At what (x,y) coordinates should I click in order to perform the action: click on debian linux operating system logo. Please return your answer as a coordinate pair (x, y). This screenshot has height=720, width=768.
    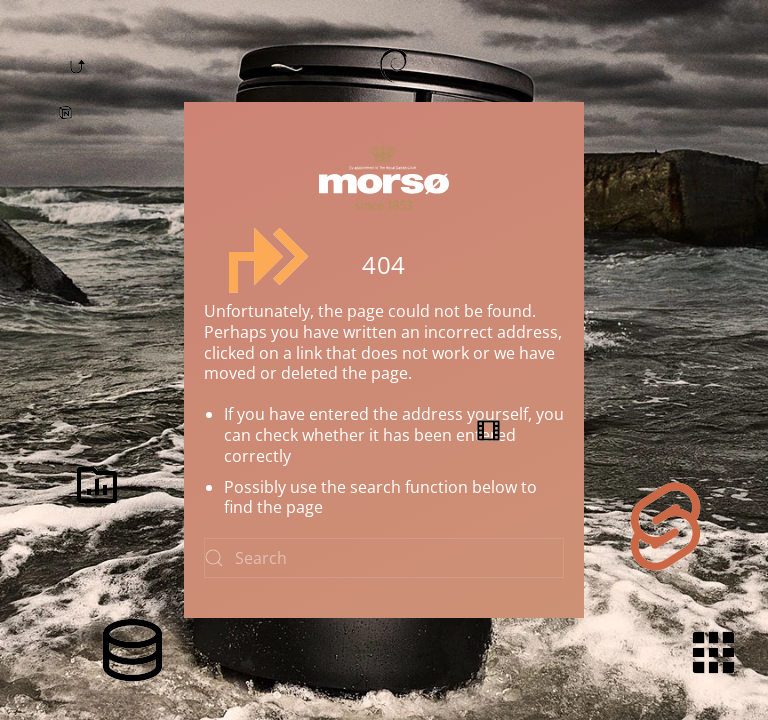
    Looking at the image, I should click on (393, 65).